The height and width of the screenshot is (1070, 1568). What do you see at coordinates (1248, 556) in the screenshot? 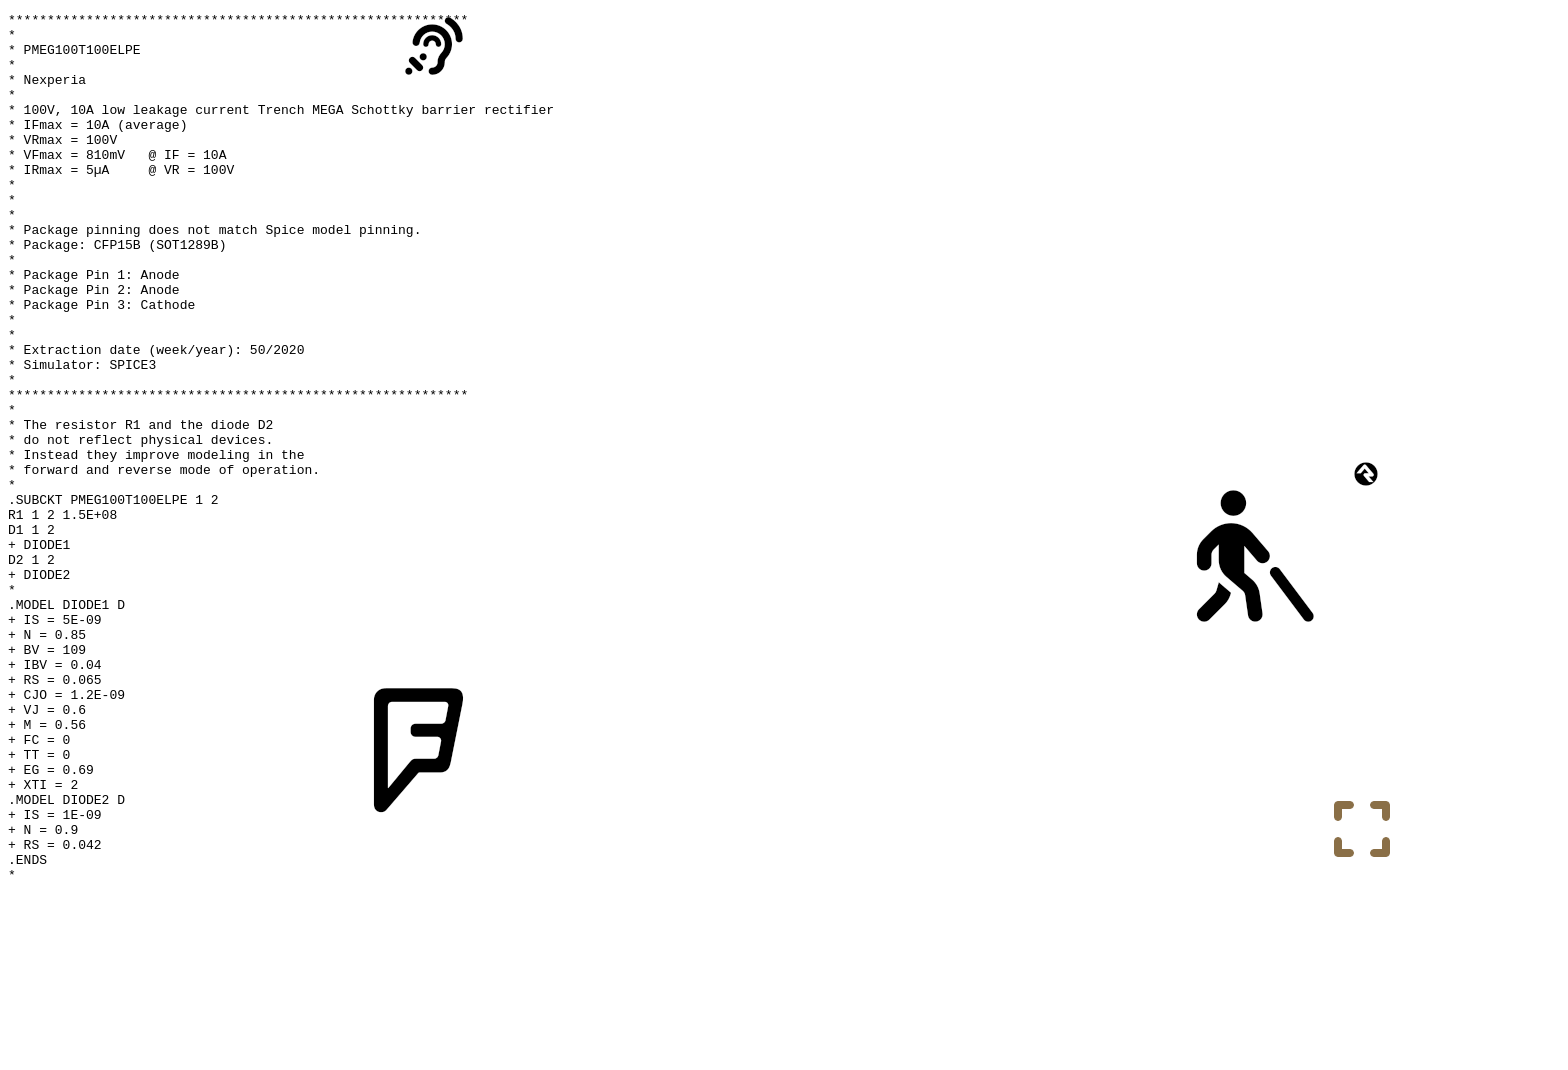
I see `indicates accessibility features are available` at bounding box center [1248, 556].